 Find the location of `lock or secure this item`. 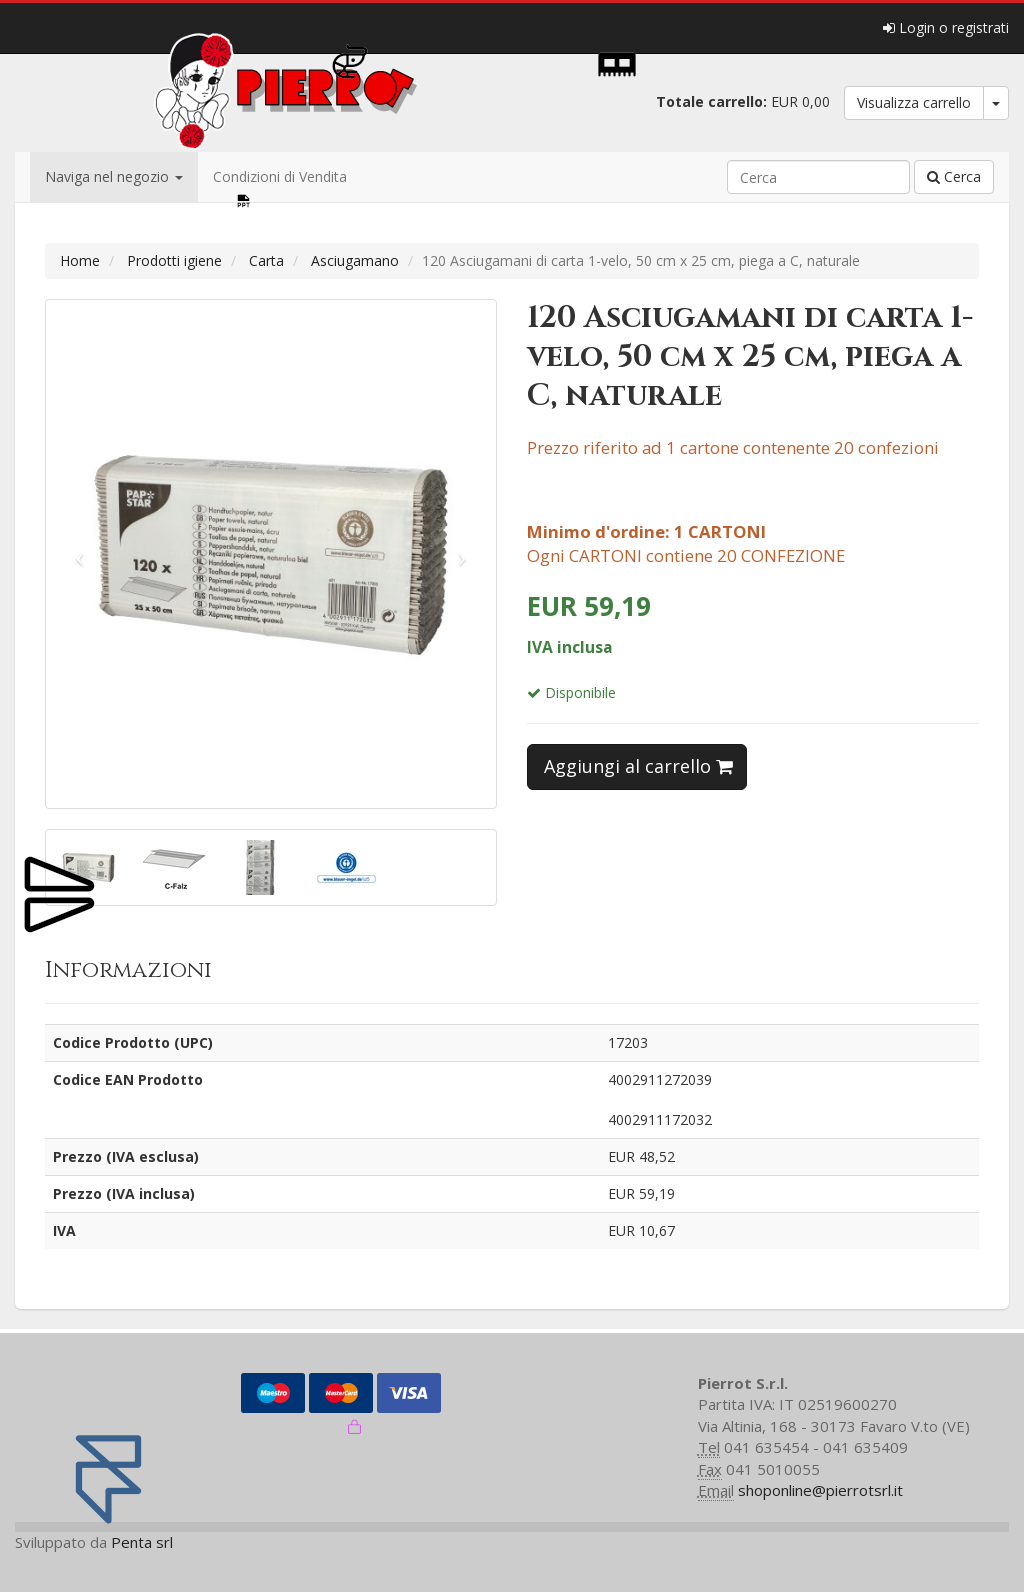

lock or secure this item is located at coordinates (354, 1427).